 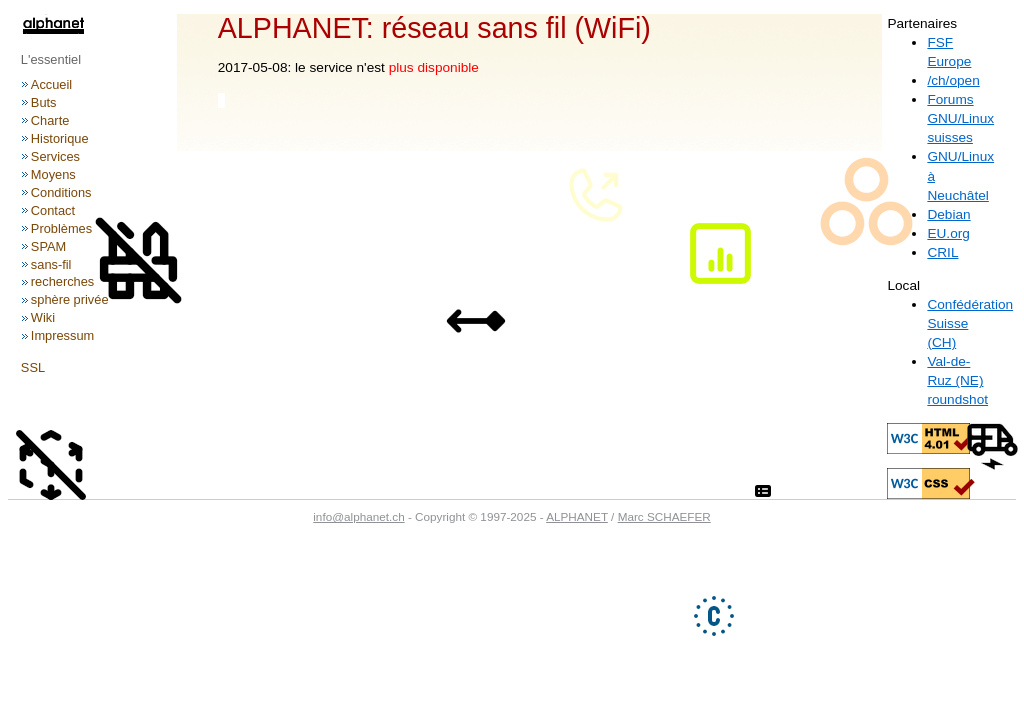 I want to click on select electric rickshaw as transportation option, so click(x=992, y=444).